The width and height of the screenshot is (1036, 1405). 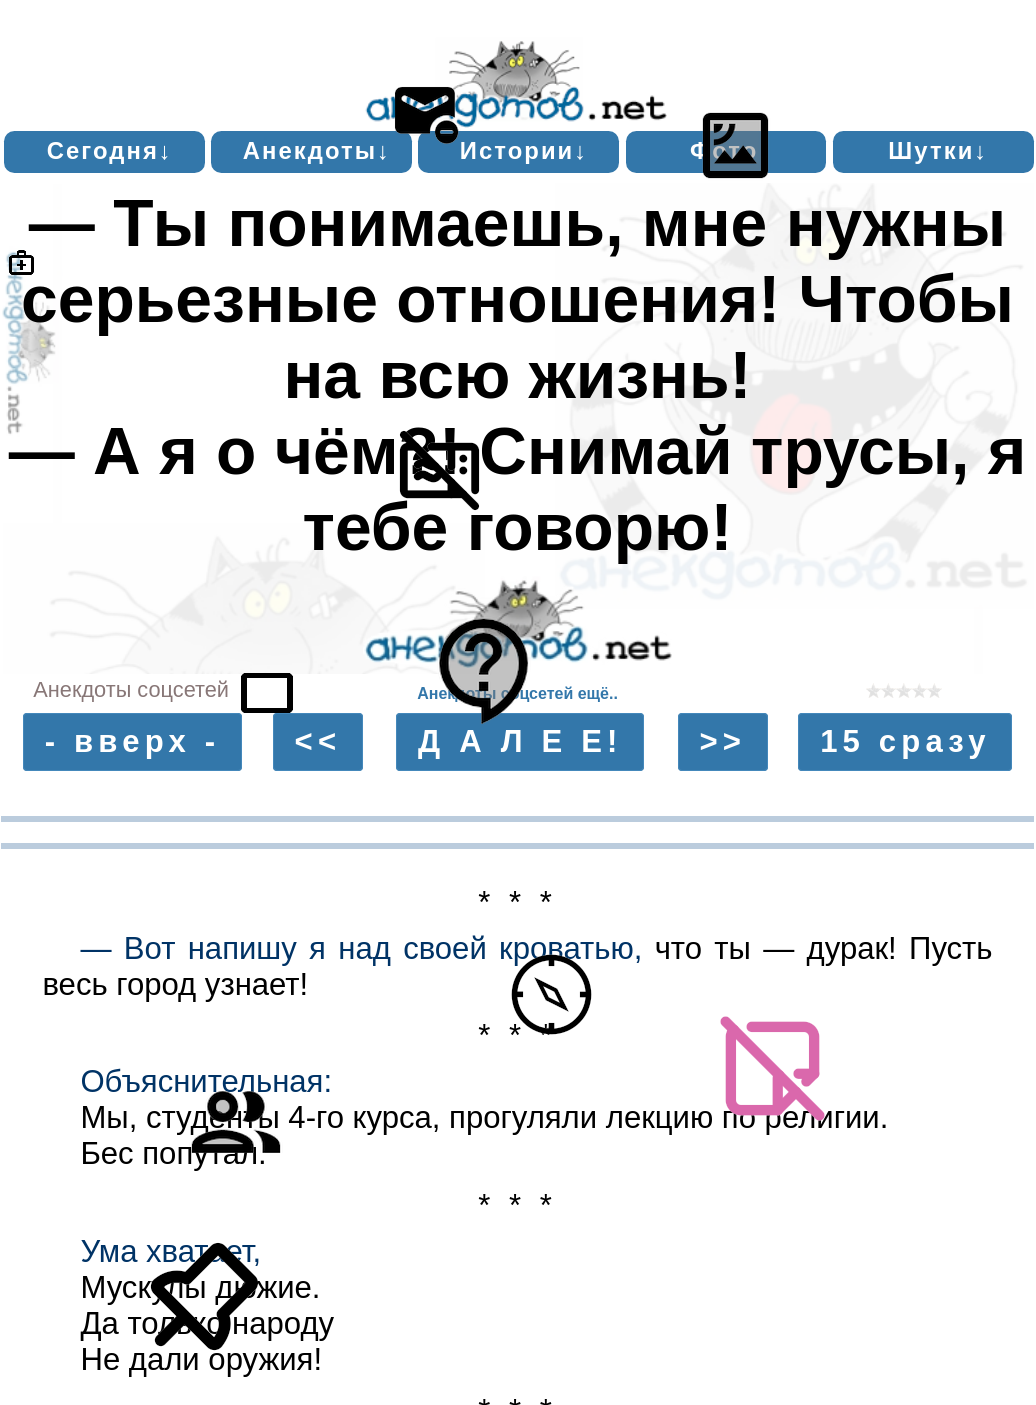 What do you see at coordinates (772, 1068) in the screenshot?
I see `notes feature is disabled or unavailable` at bounding box center [772, 1068].